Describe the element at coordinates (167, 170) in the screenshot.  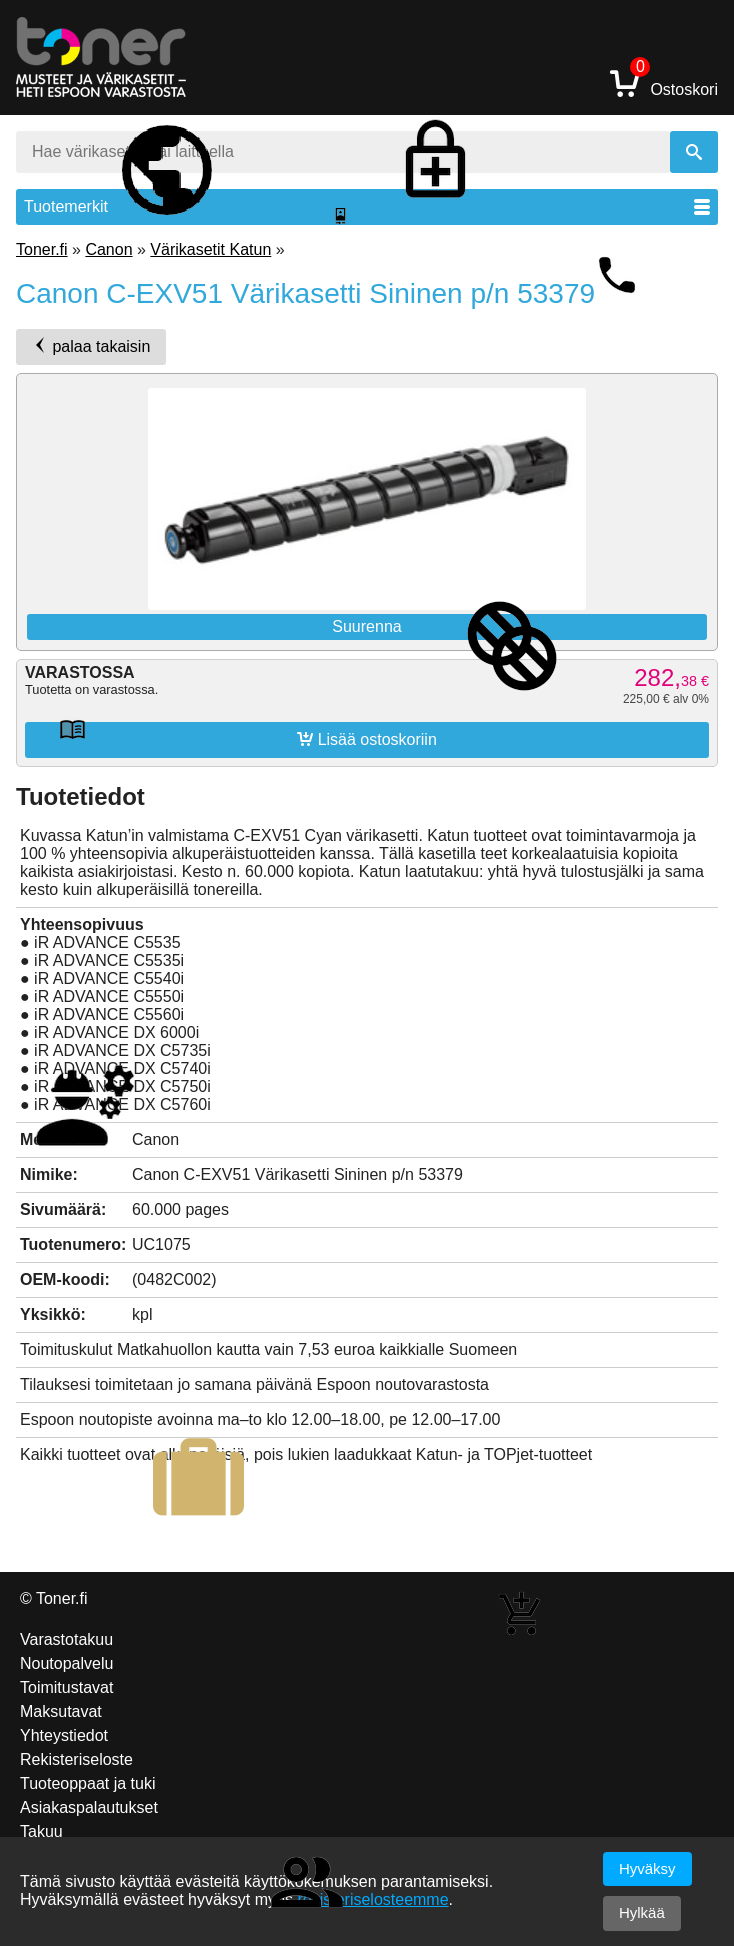
I see `access public or global content` at that location.